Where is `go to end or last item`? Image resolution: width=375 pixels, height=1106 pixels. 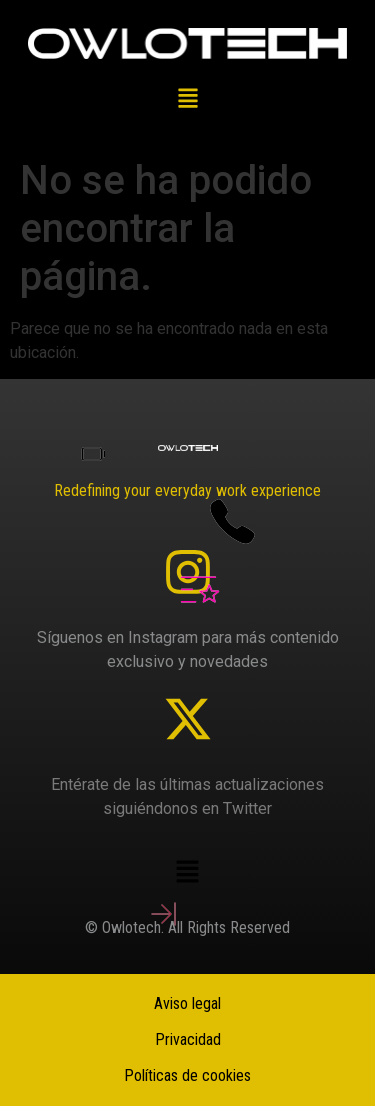
go to end or last item is located at coordinates (164, 914).